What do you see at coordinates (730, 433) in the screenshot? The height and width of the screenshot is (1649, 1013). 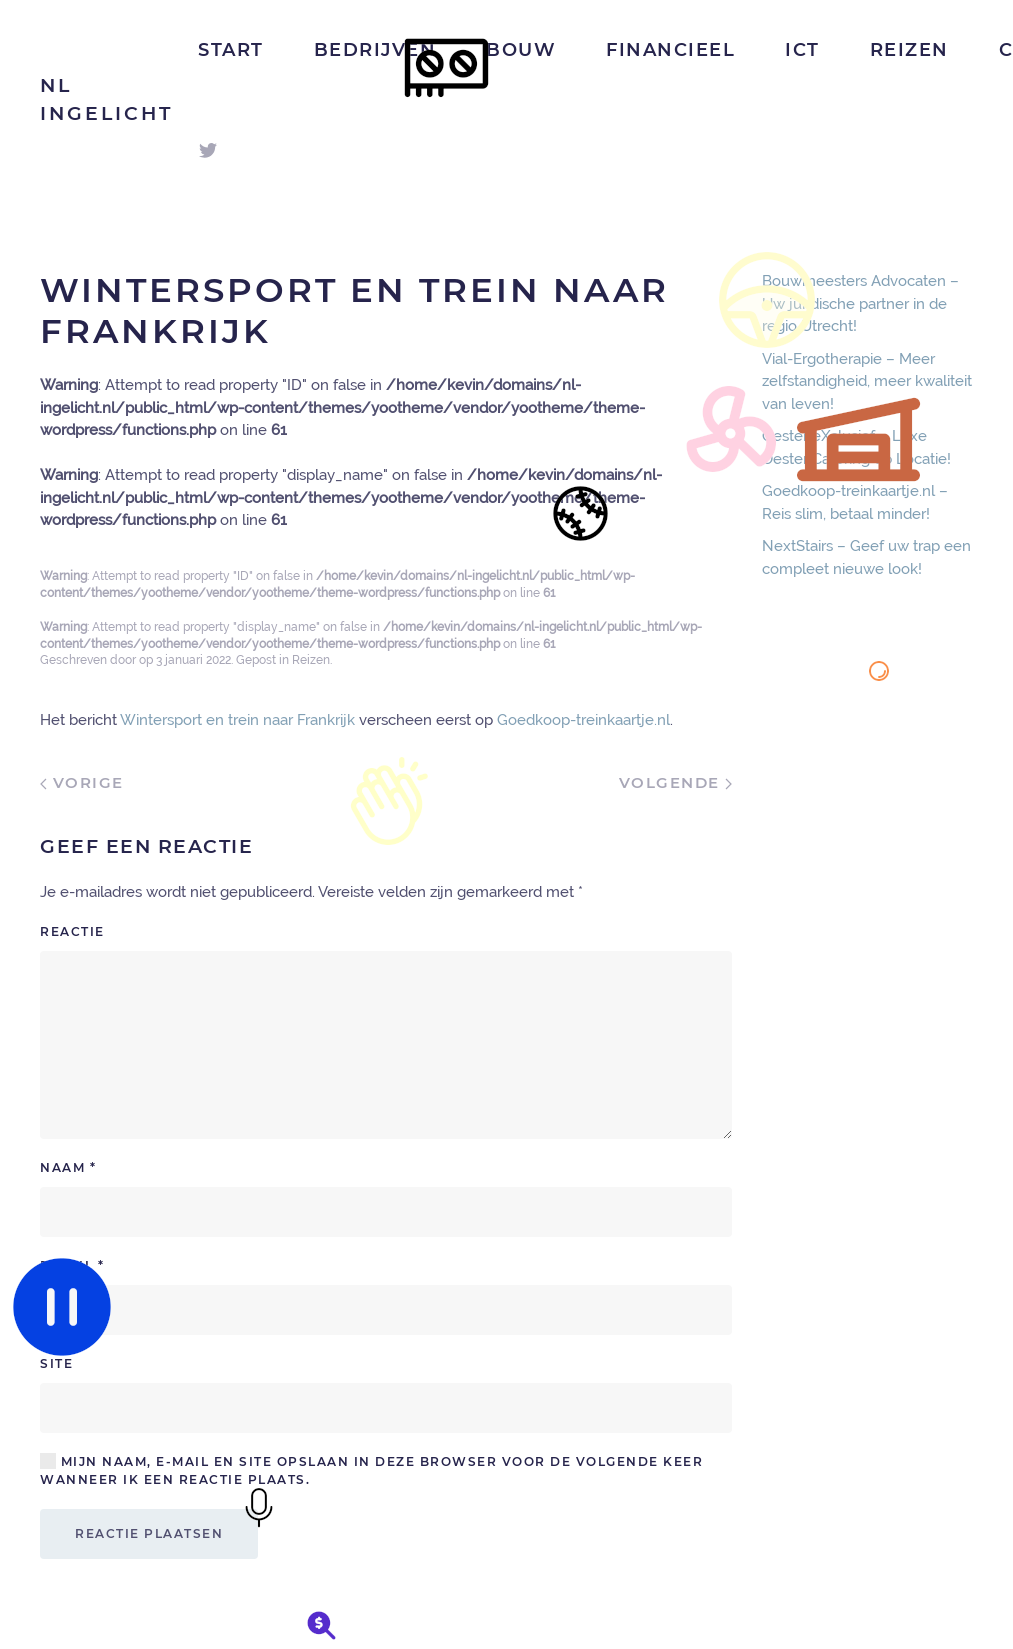 I see `control fan or ventilation settings` at bounding box center [730, 433].